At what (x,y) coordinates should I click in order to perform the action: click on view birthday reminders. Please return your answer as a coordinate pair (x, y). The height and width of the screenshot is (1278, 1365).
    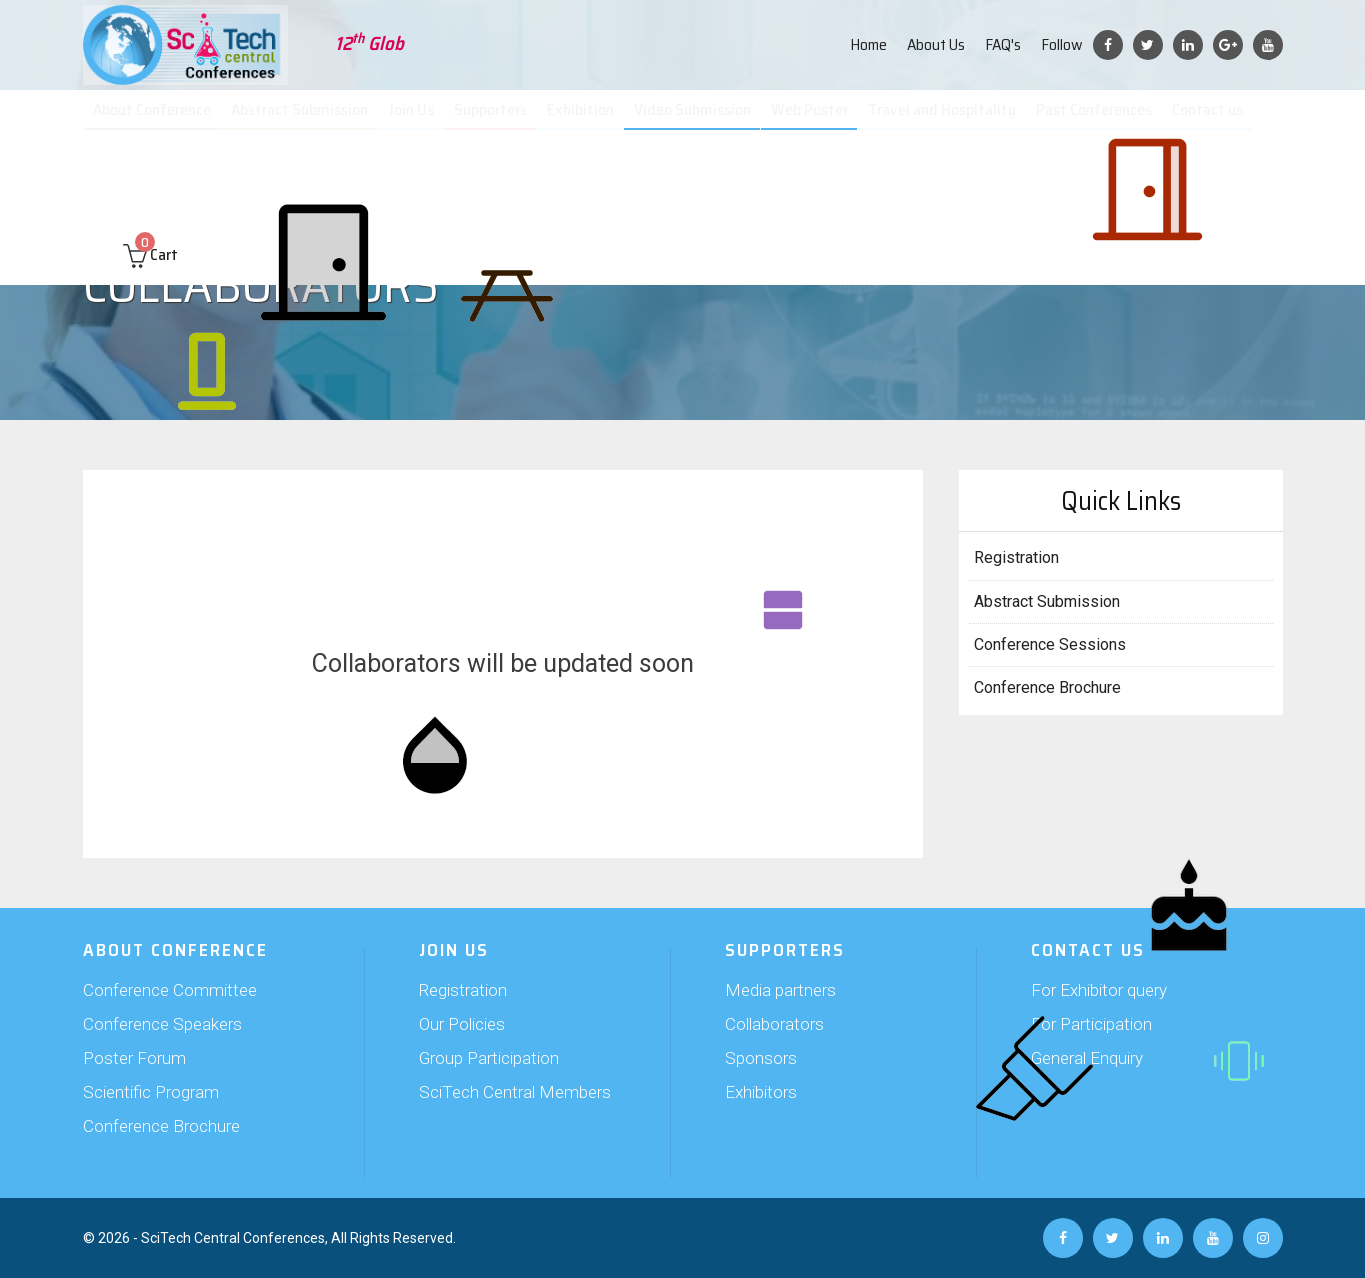
    Looking at the image, I should click on (1189, 909).